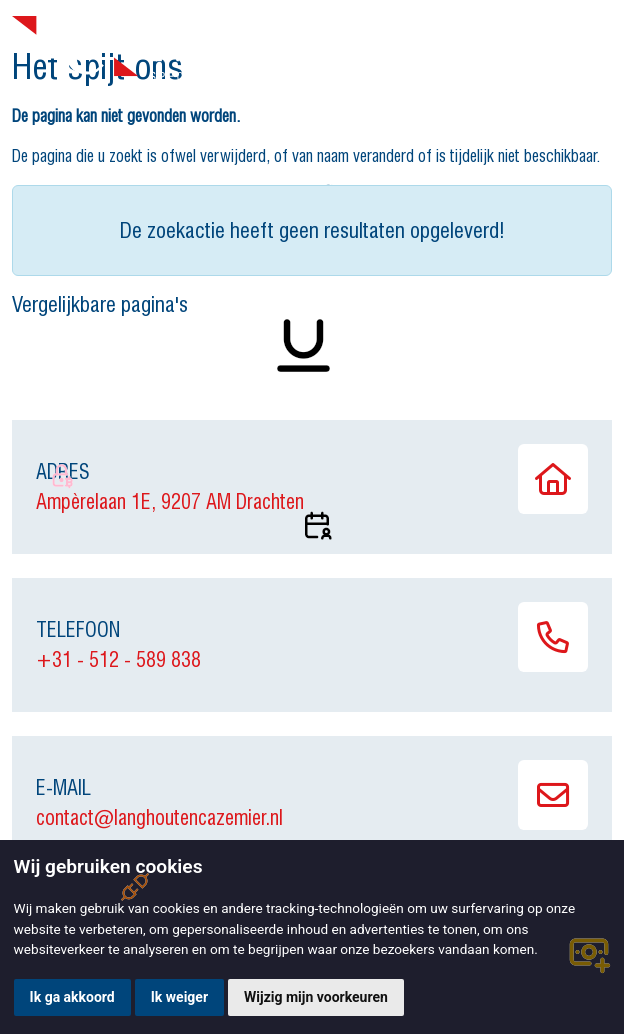 This screenshot has width=624, height=1034. What do you see at coordinates (303, 345) in the screenshot?
I see `apply underline formatting to selected text` at bounding box center [303, 345].